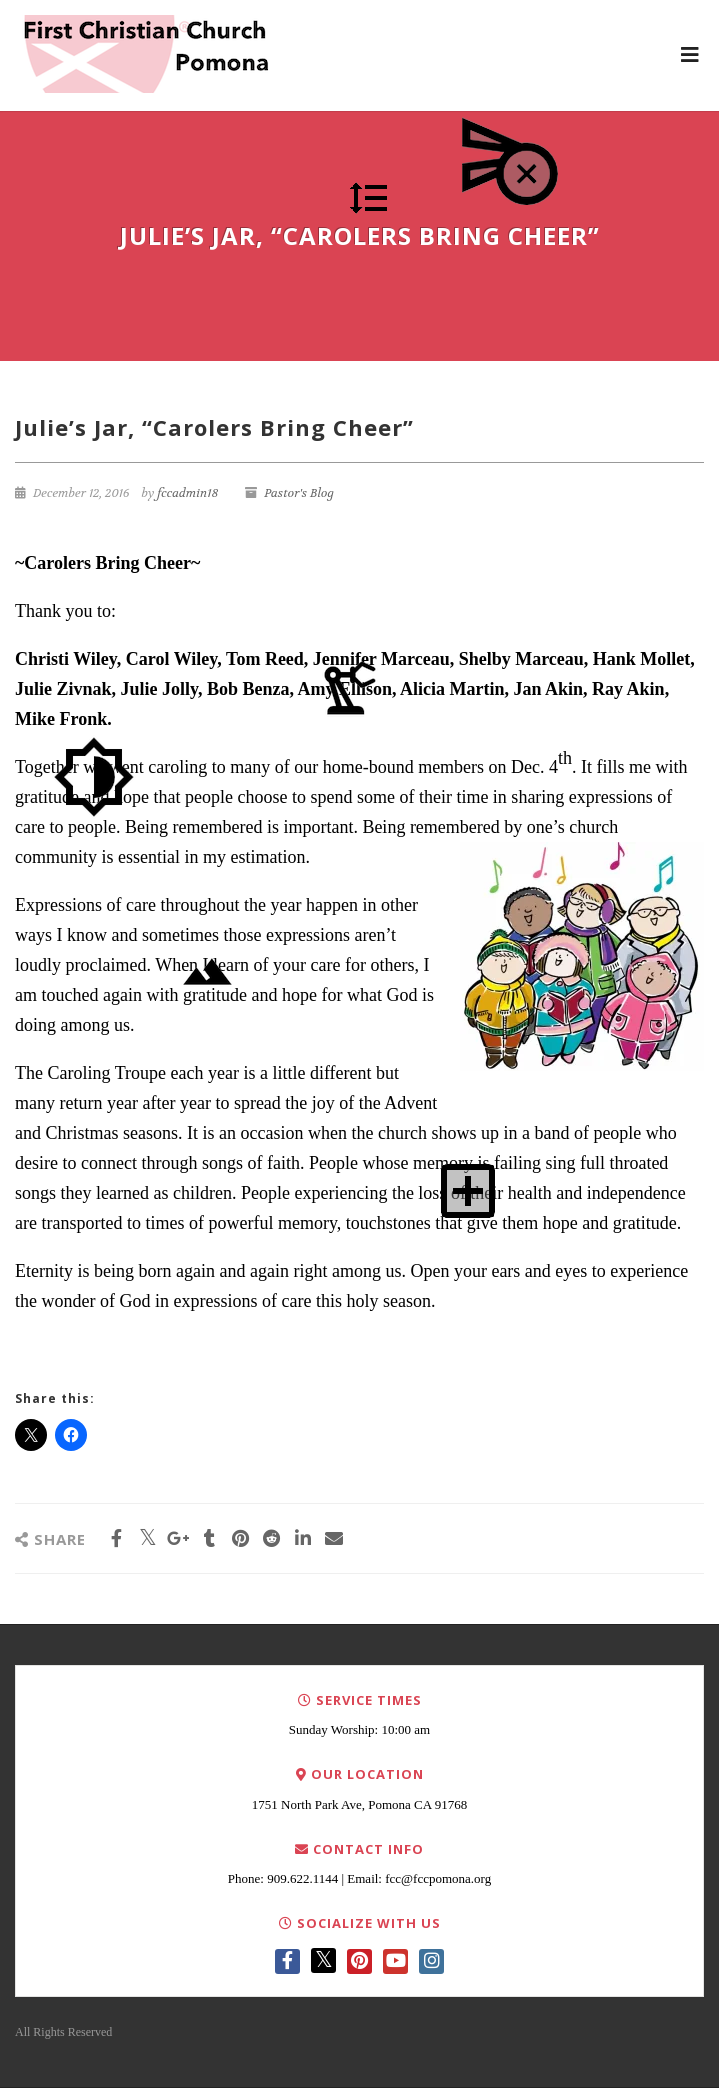 The image size is (719, 2088). What do you see at coordinates (350, 689) in the screenshot?
I see `access manufacturing or industrial settings` at bounding box center [350, 689].